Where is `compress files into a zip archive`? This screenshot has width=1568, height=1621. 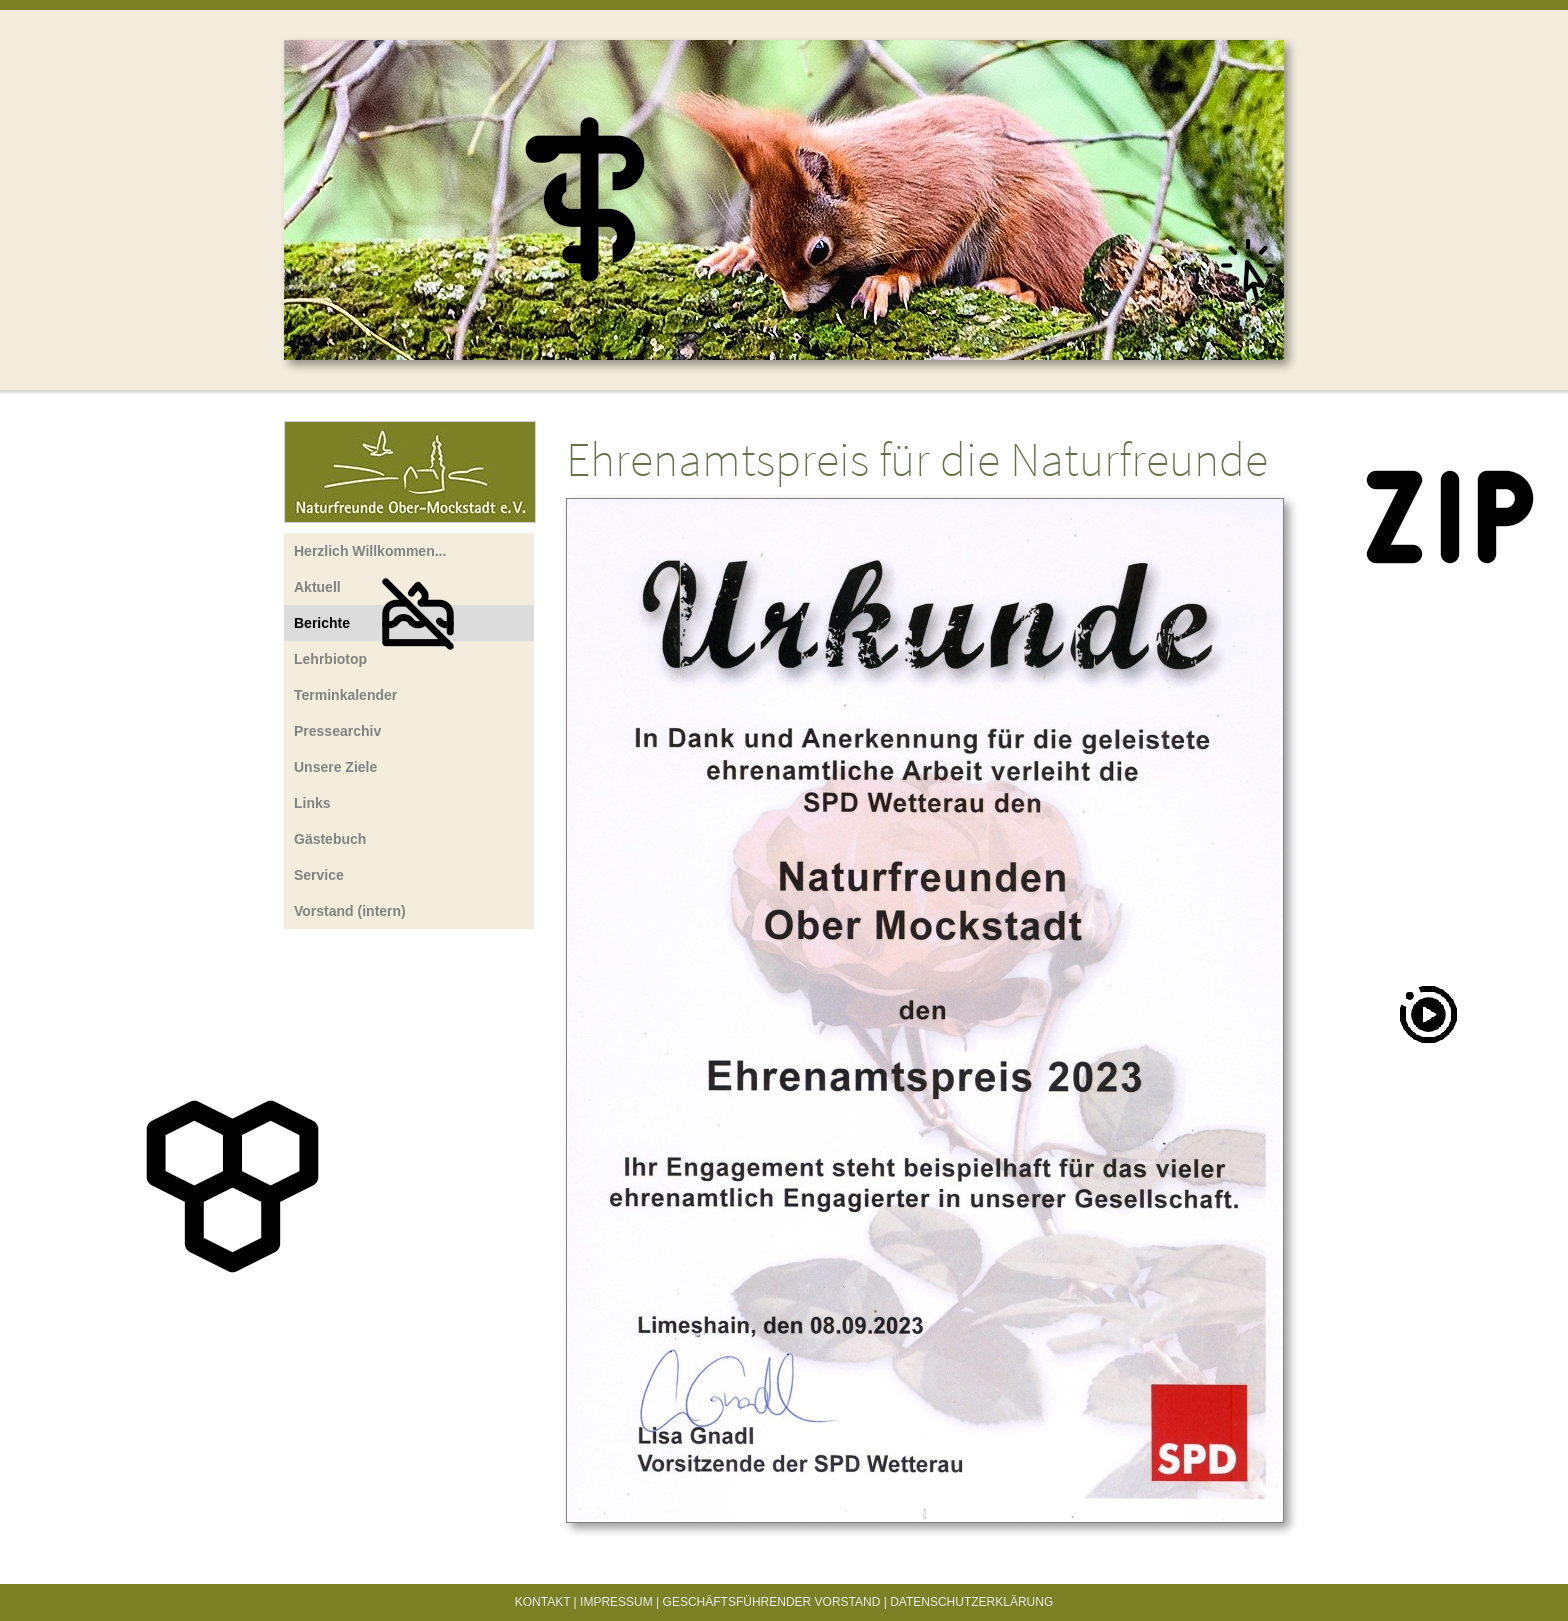
compress files into a zip archive is located at coordinates (1450, 517).